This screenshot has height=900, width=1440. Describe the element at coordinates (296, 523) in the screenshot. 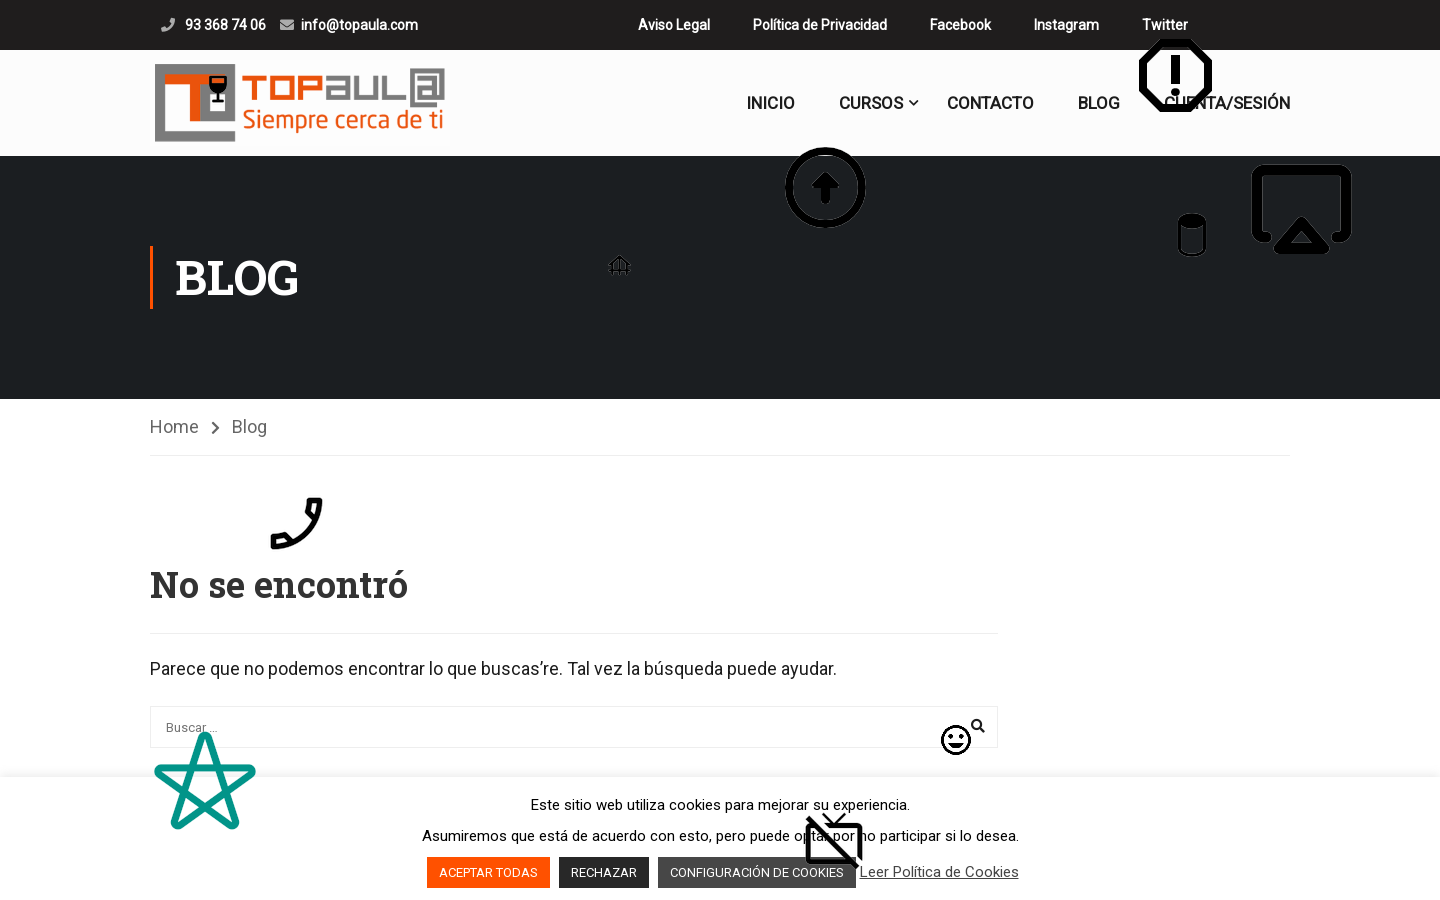

I see `make a phone call` at that location.